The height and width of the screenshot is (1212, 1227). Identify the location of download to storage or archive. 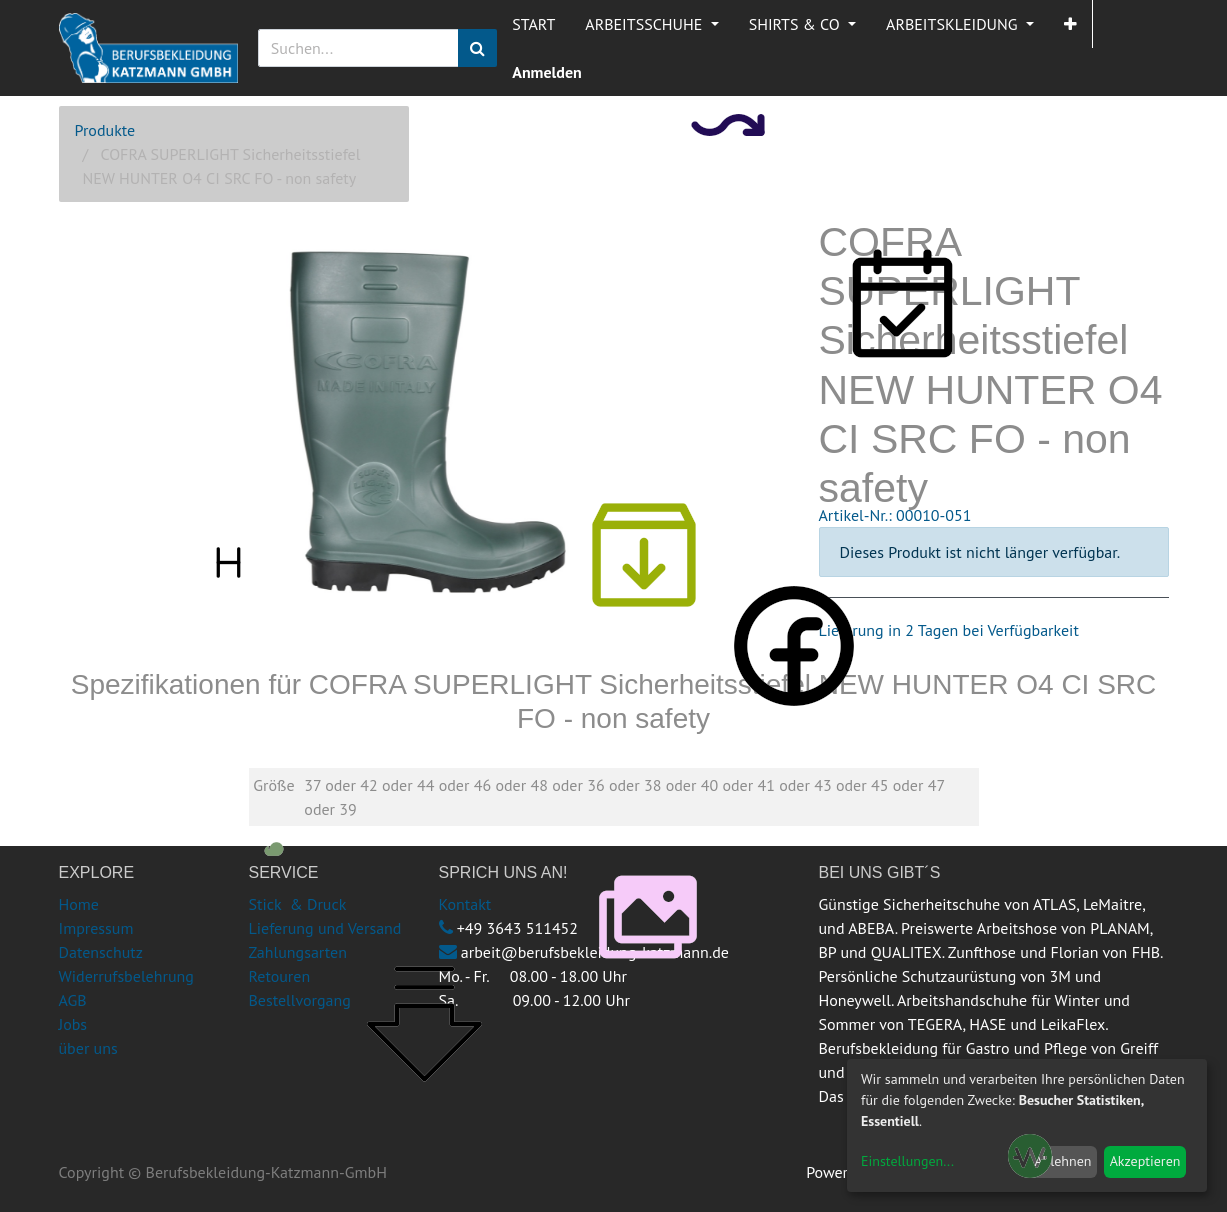
(644, 555).